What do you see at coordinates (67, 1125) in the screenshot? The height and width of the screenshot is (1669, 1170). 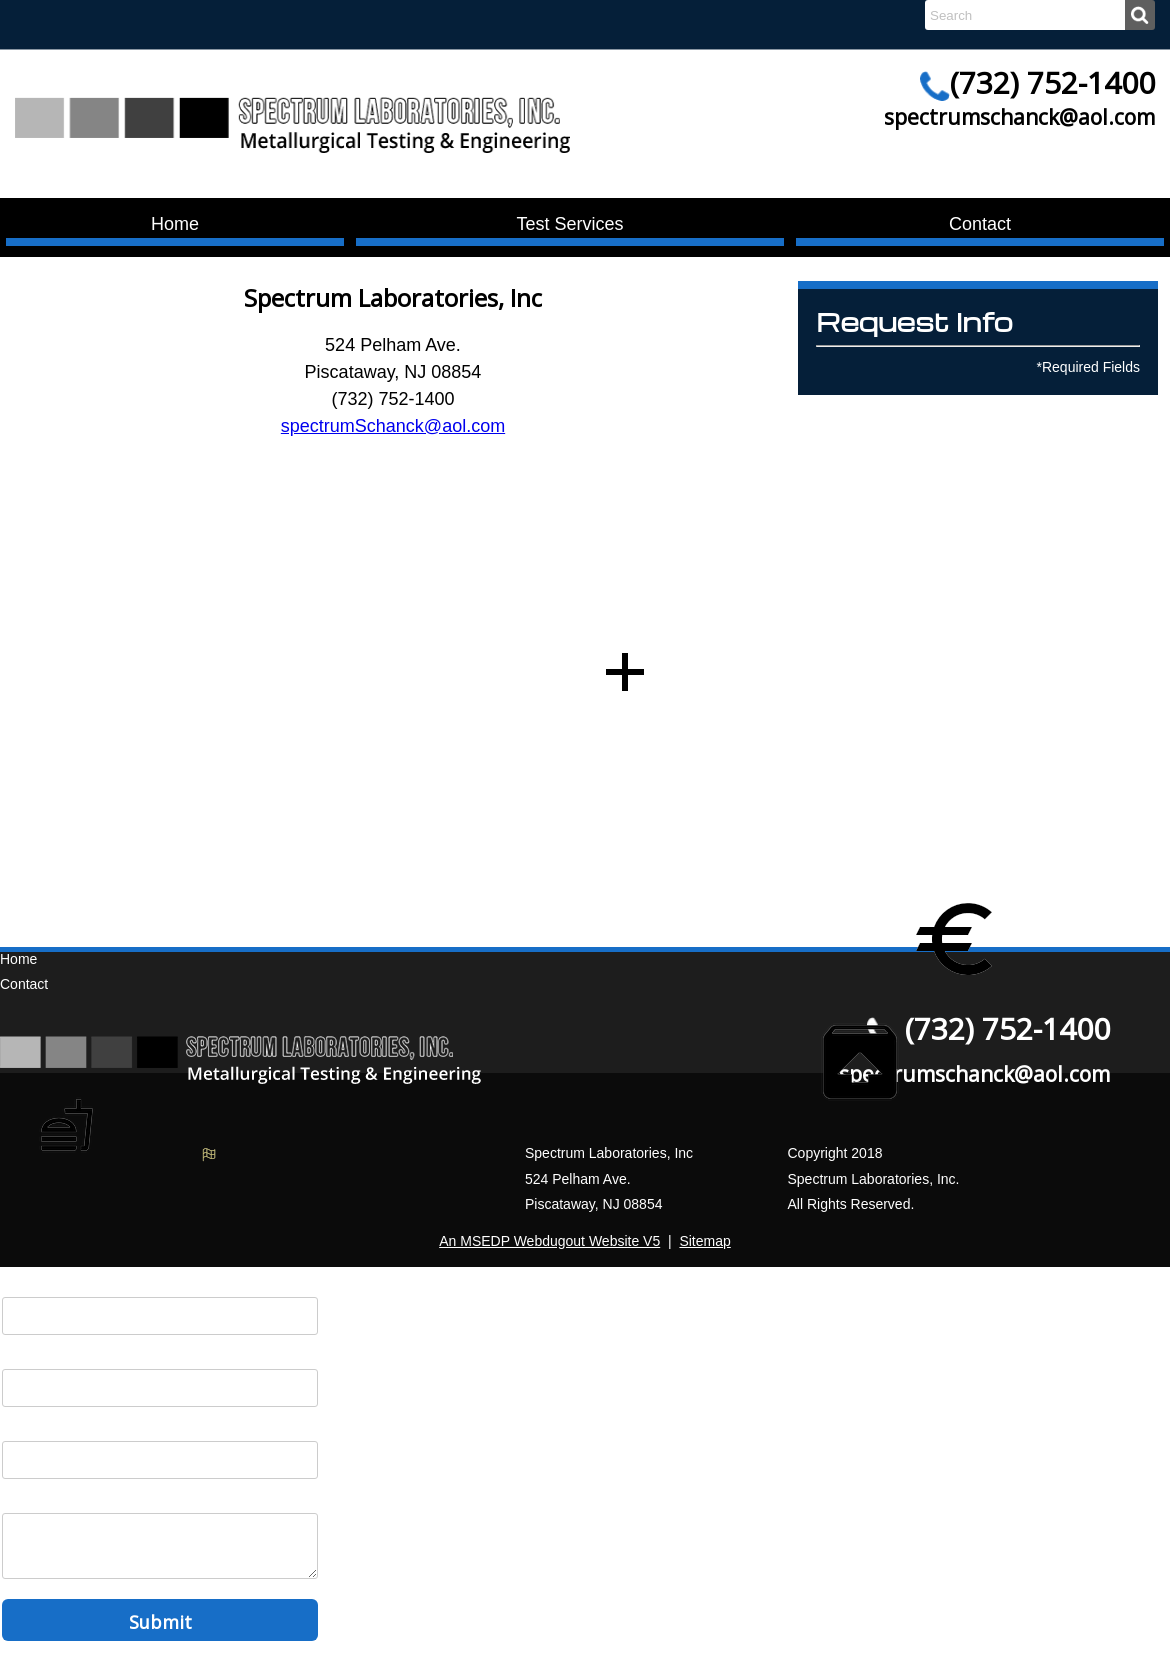 I see `find nearby fast food restaurants` at bounding box center [67, 1125].